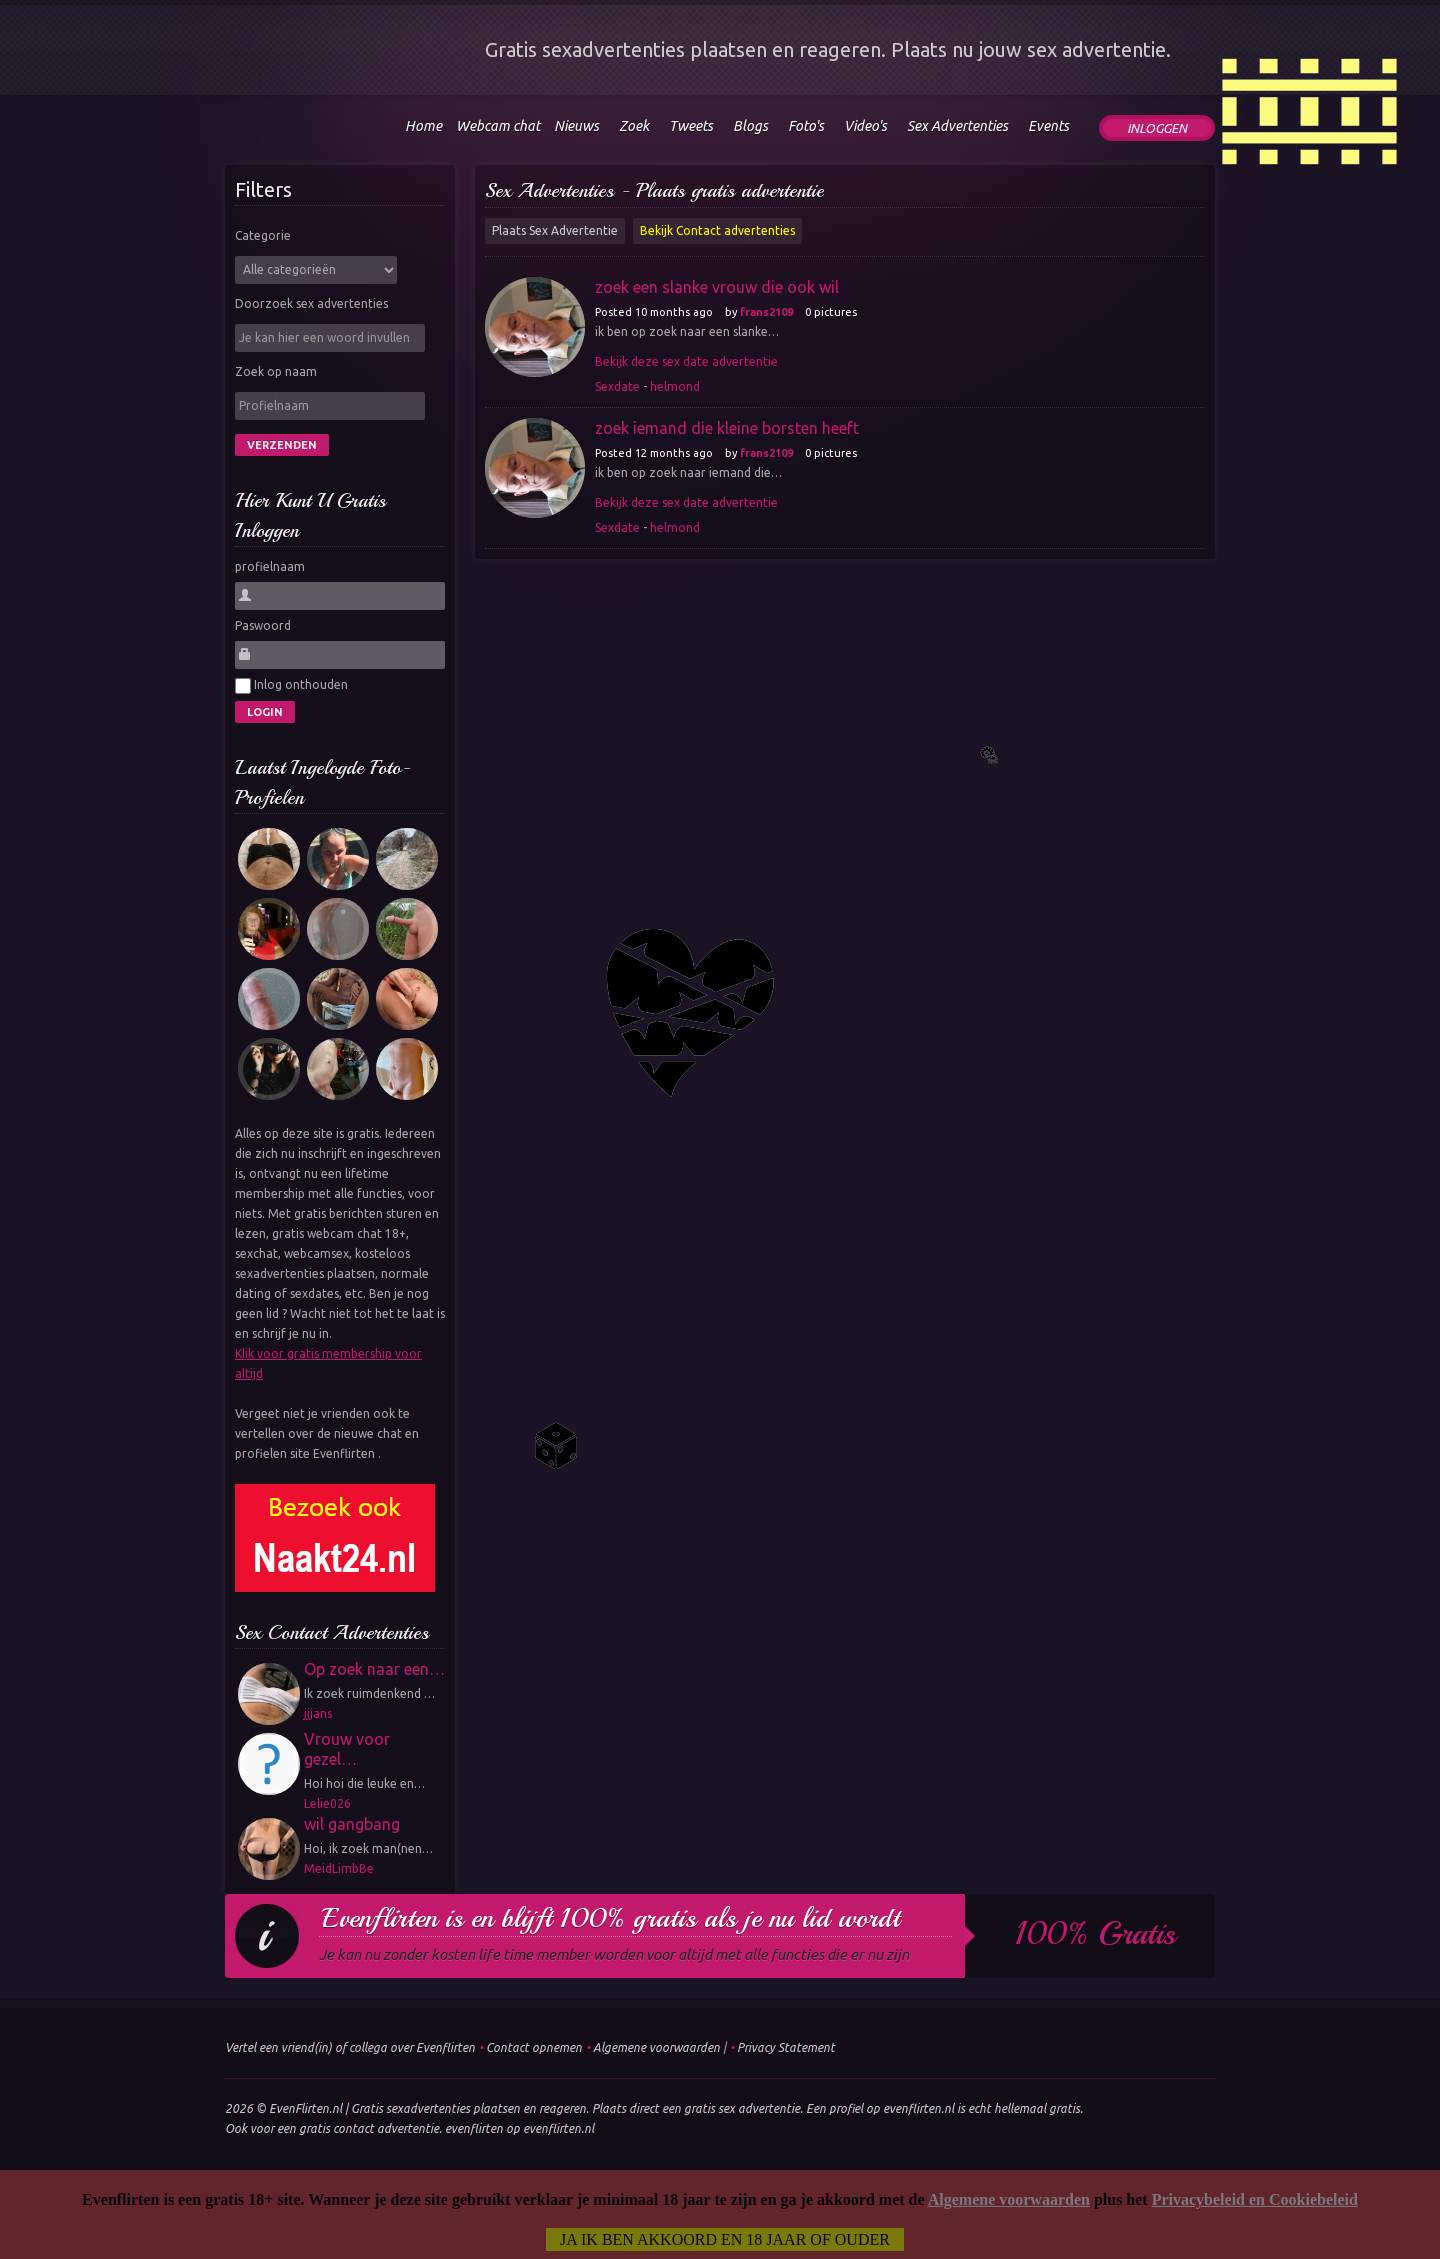  Describe the element at coordinates (690, 1013) in the screenshot. I see `indicates a healing or mending heart status` at that location.